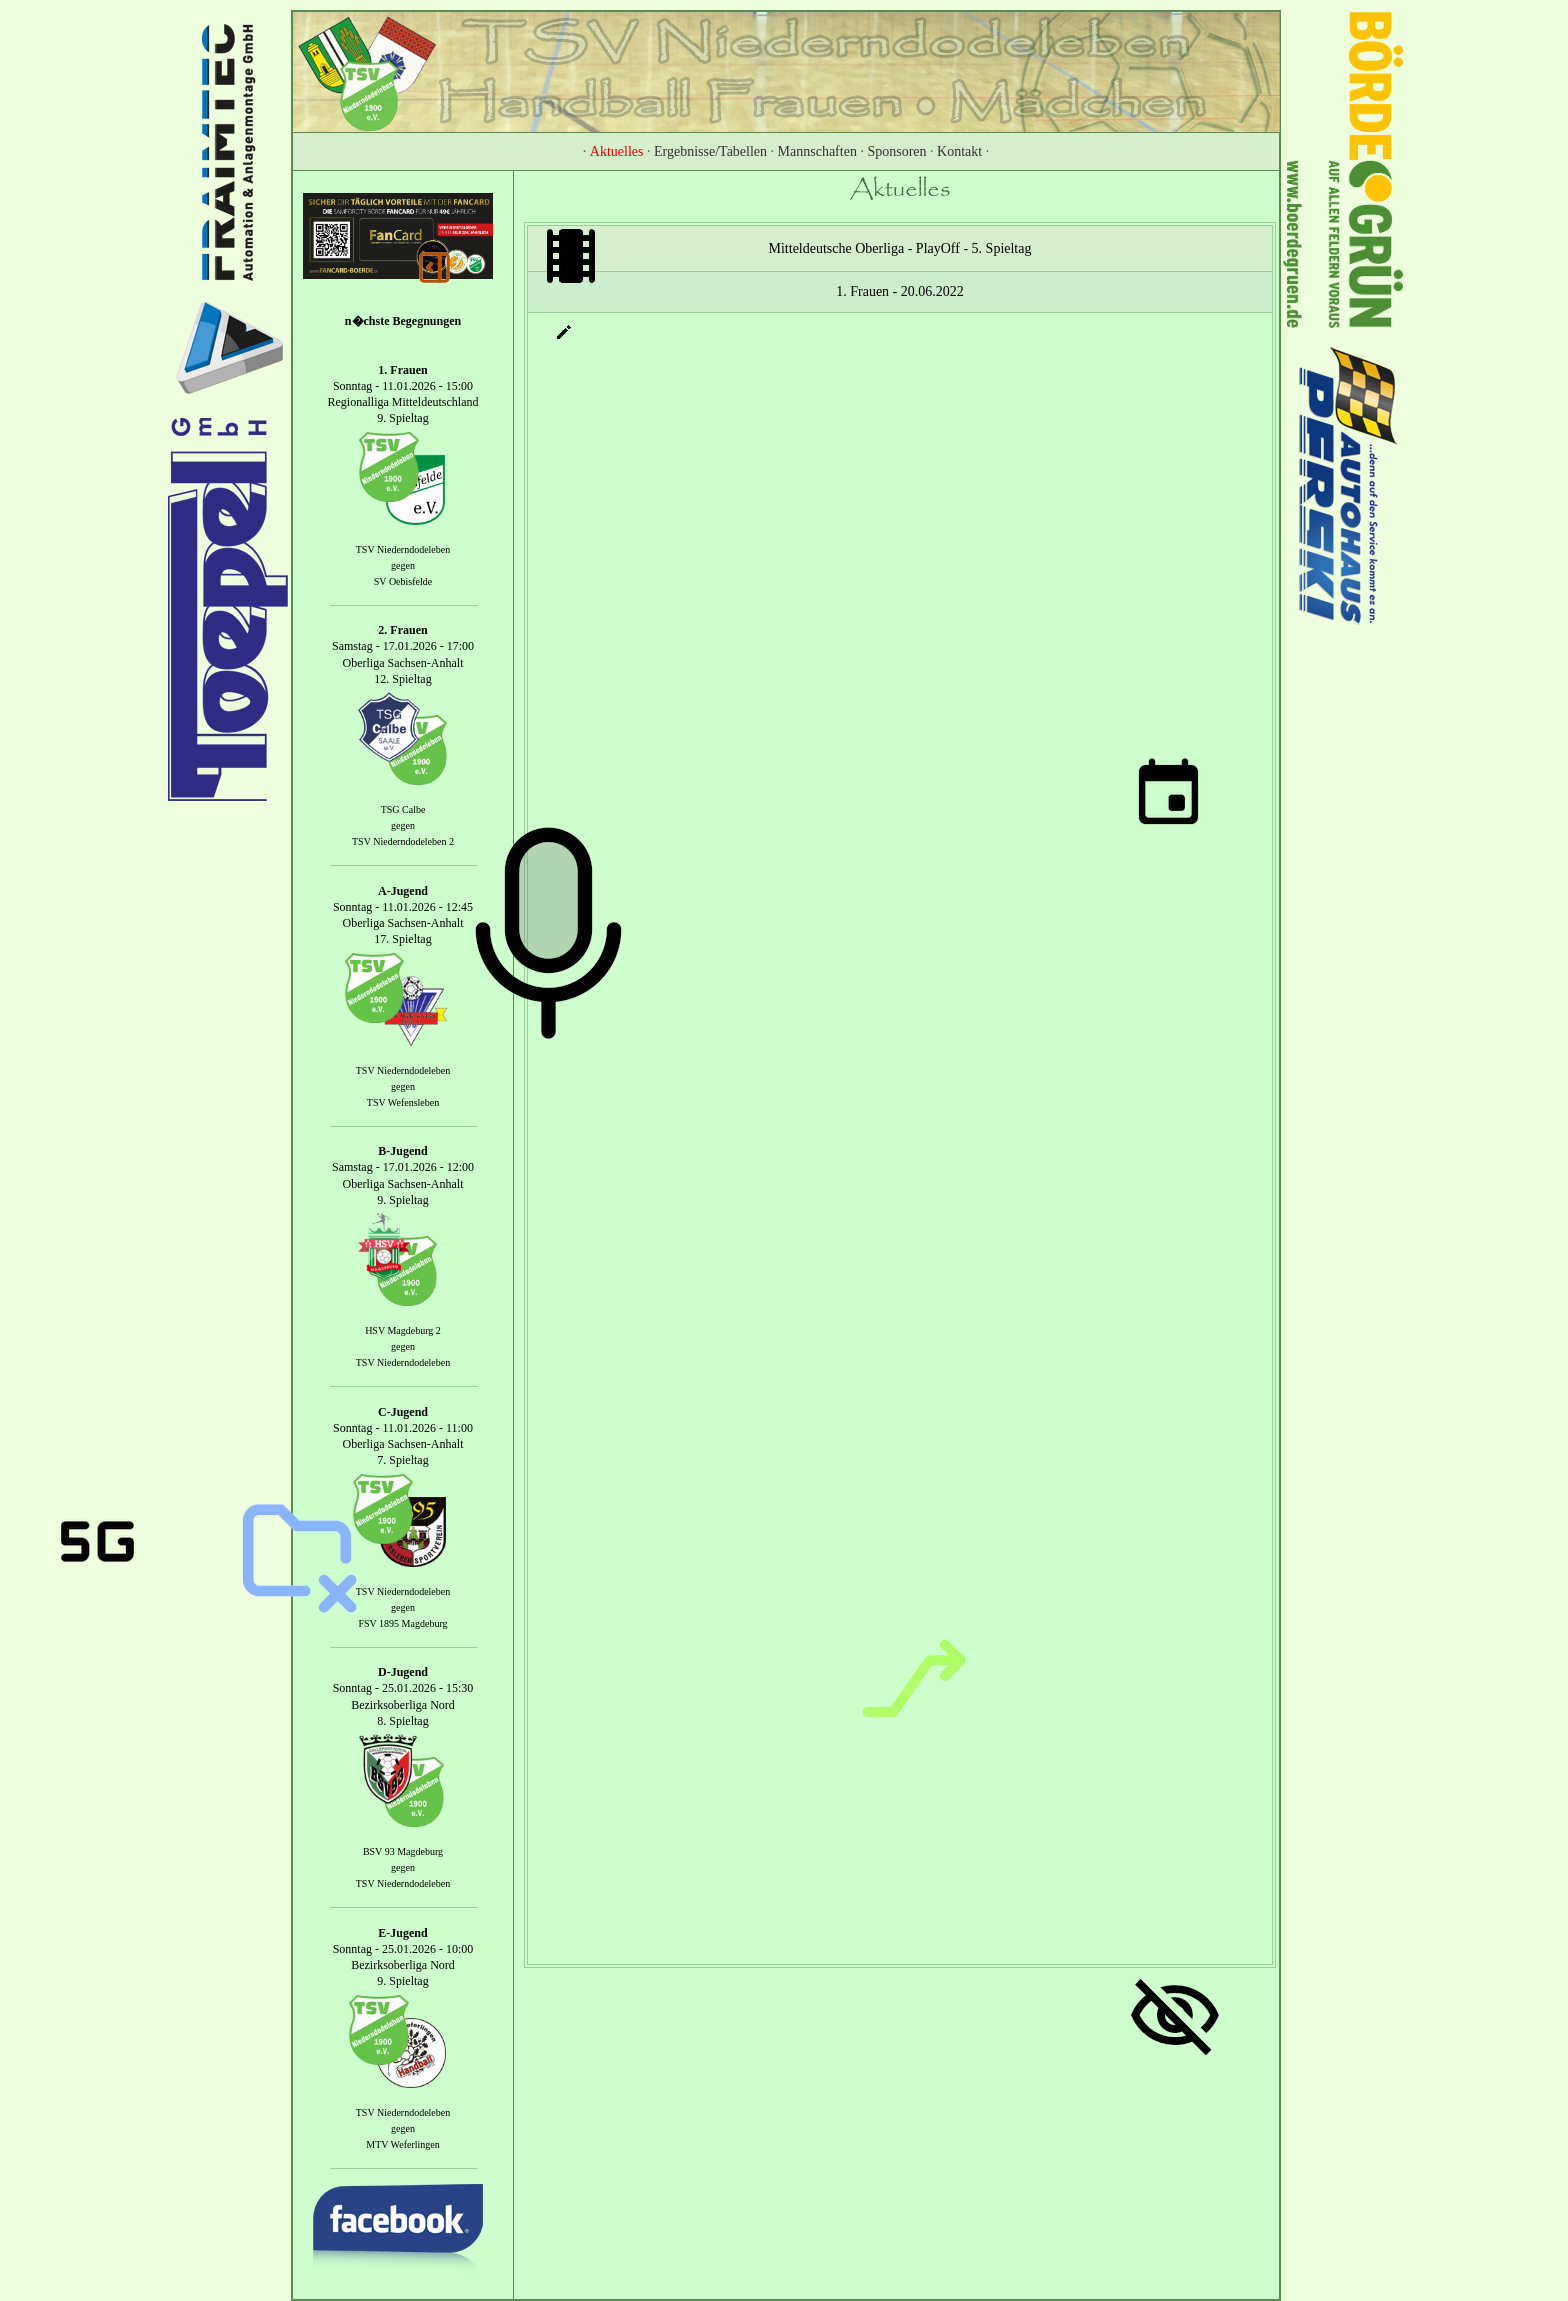 This screenshot has height=2301, width=1568. Describe the element at coordinates (1175, 2017) in the screenshot. I see `hide password or sensitive content` at that location.